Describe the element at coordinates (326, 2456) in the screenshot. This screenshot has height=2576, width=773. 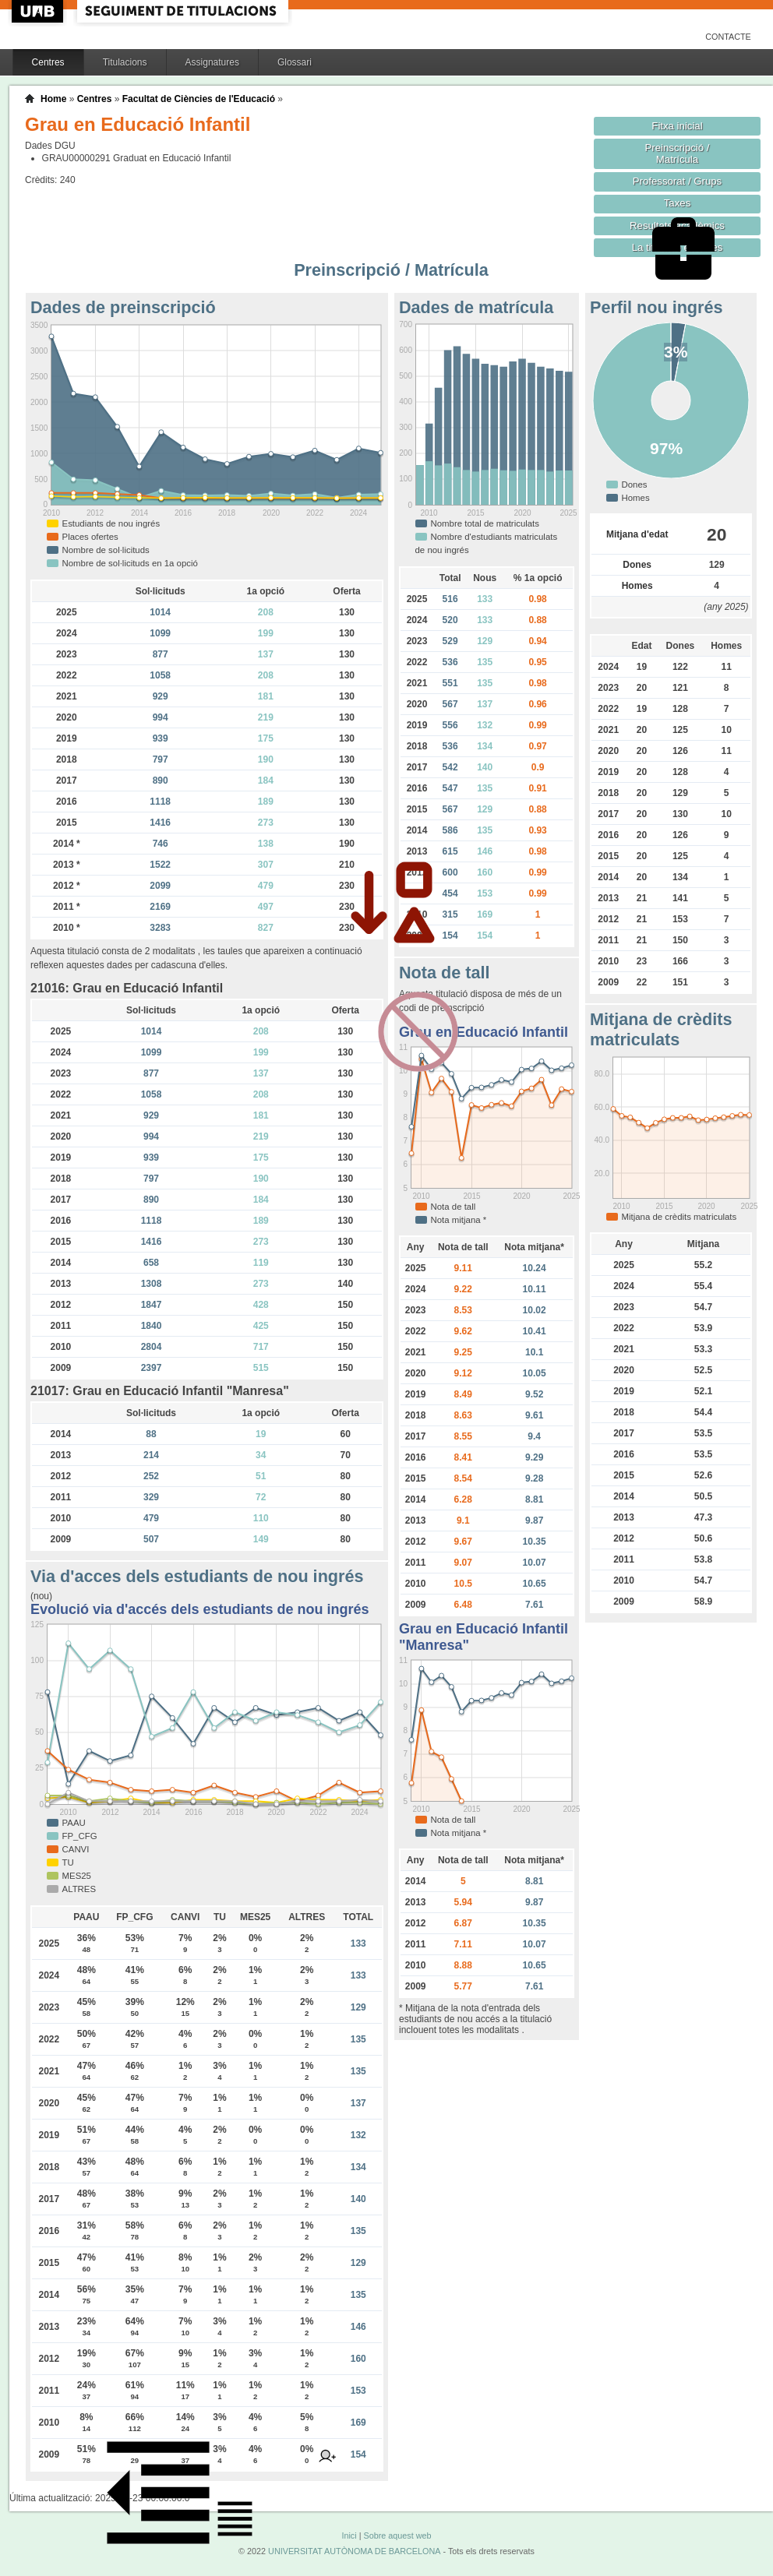
I see `add a new contact or friend` at that location.